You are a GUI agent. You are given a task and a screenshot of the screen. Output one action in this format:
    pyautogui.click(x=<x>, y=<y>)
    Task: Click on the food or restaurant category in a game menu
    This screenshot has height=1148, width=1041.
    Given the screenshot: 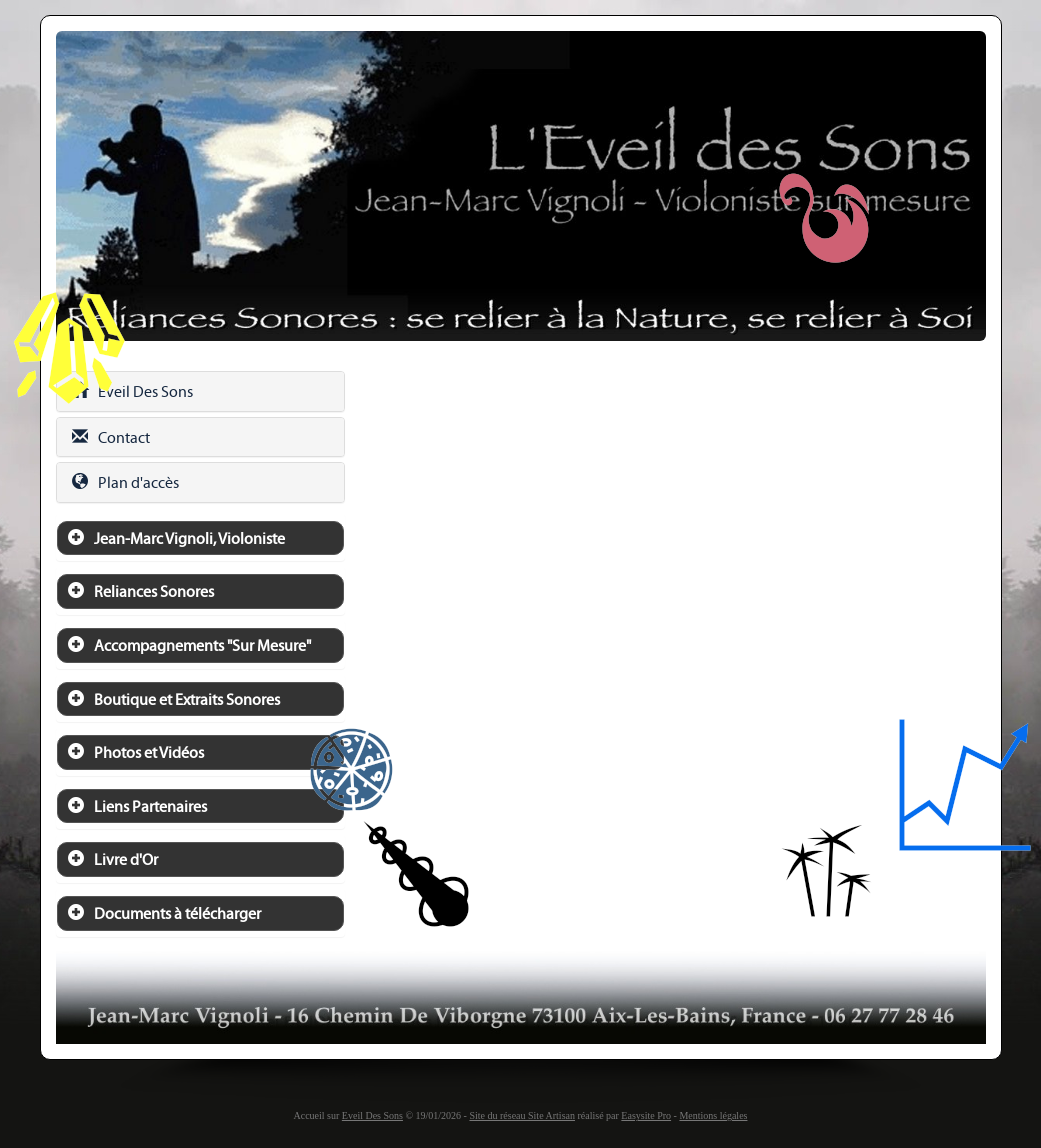 What is the action you would take?
    pyautogui.click(x=351, y=769)
    